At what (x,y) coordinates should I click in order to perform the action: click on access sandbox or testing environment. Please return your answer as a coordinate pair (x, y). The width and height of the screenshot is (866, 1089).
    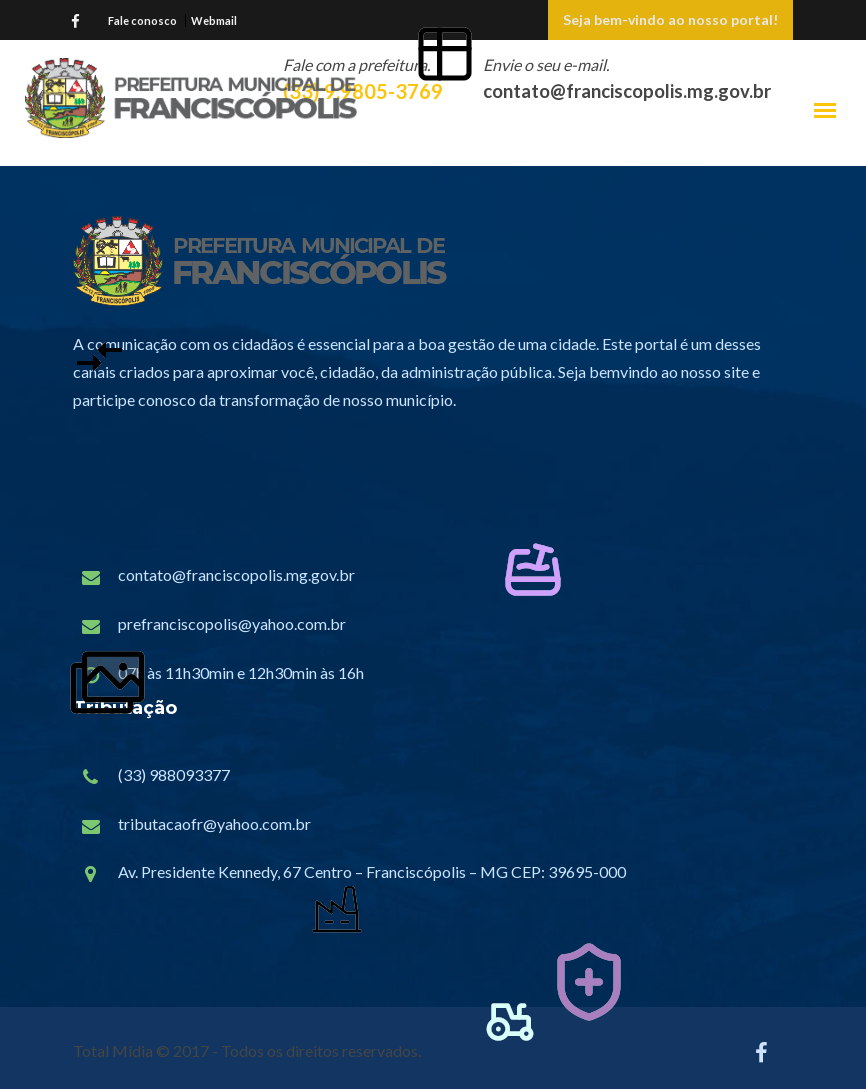
    Looking at the image, I should click on (533, 571).